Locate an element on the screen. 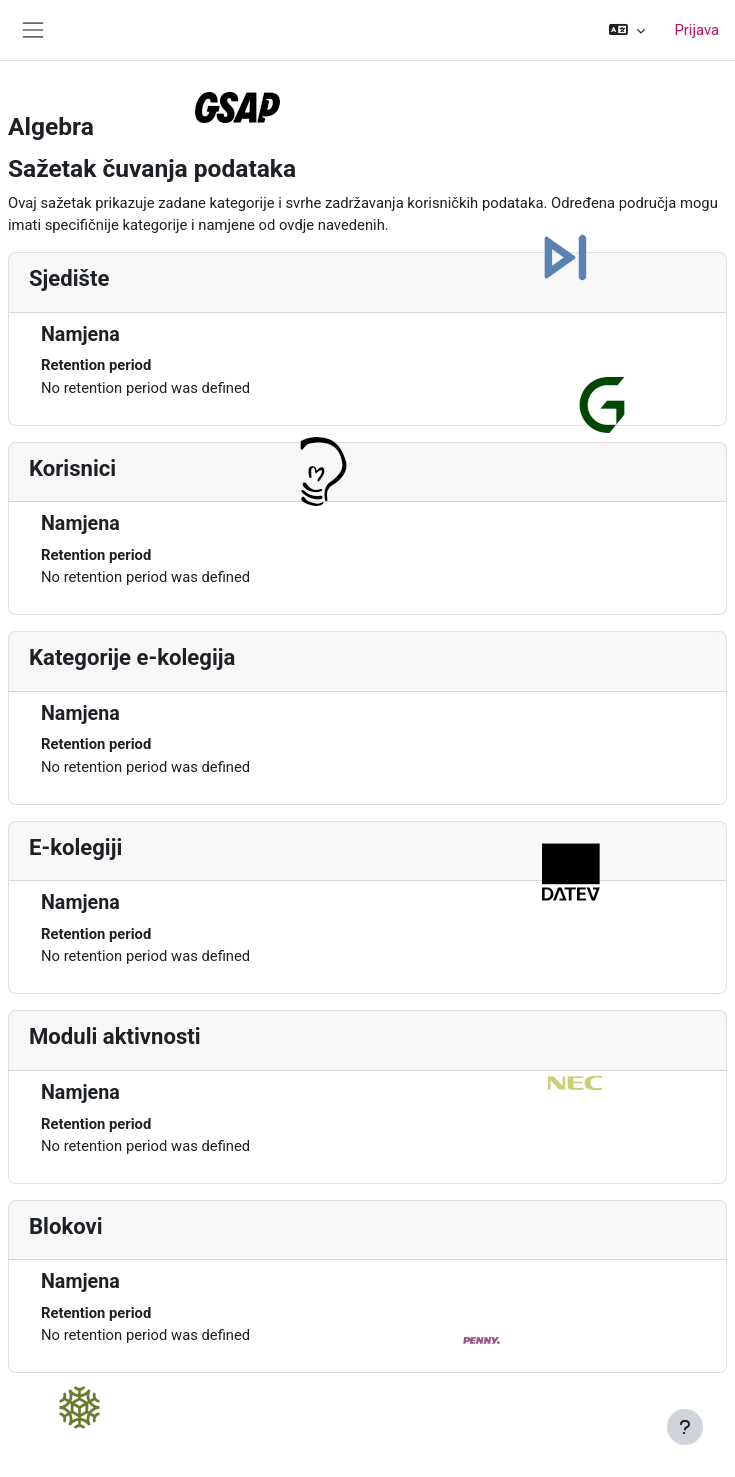 The height and width of the screenshot is (1477, 735). Picard Surgelés brand logo is located at coordinates (79, 1407).